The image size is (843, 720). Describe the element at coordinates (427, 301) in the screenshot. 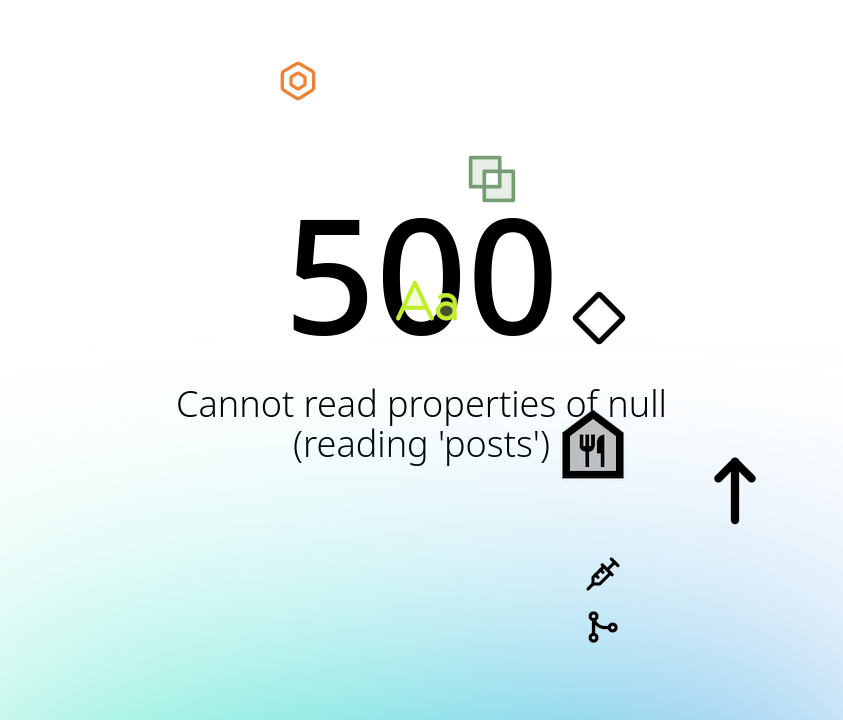

I see `adjust font or text size settings` at that location.